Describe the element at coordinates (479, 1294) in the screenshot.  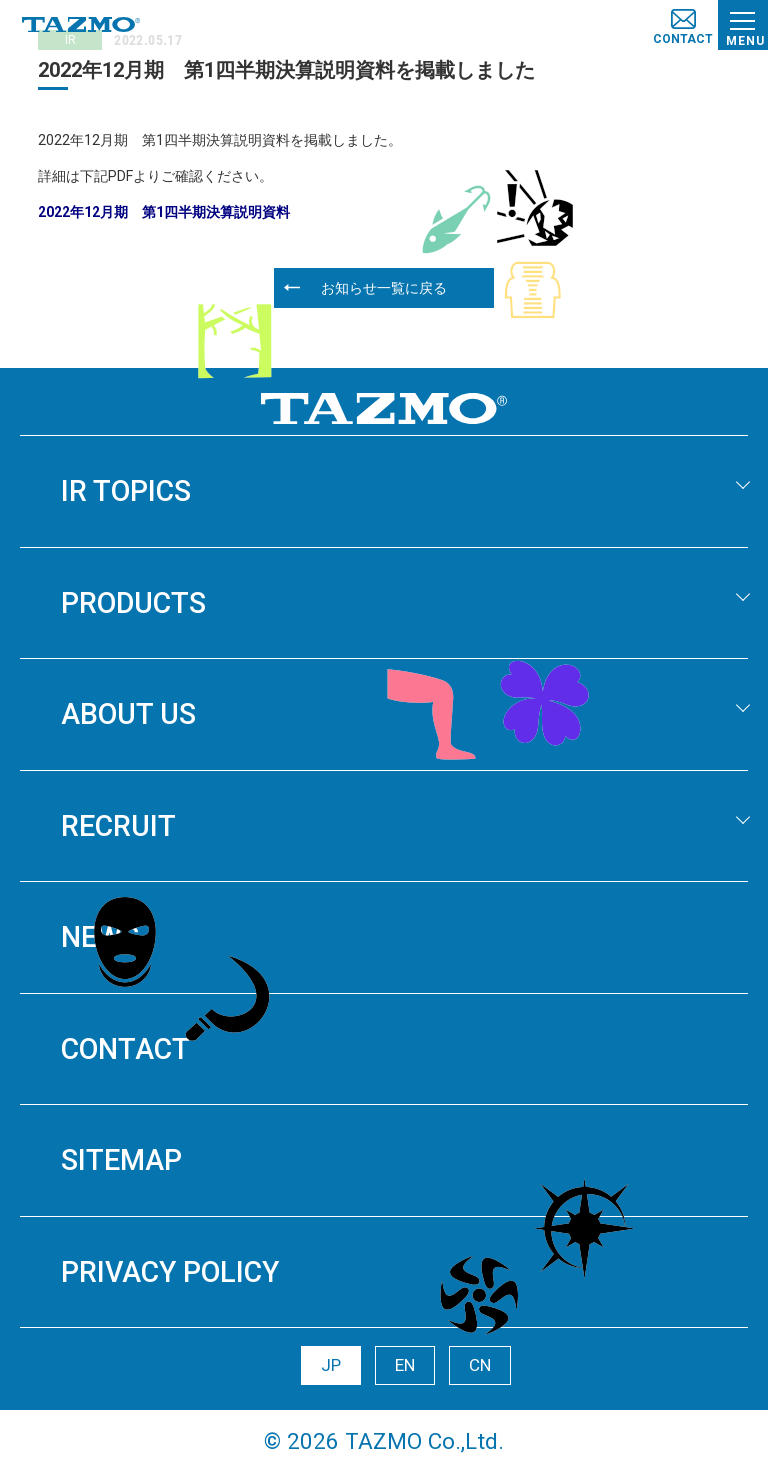
I see `indicates a spinning or rotating action` at that location.